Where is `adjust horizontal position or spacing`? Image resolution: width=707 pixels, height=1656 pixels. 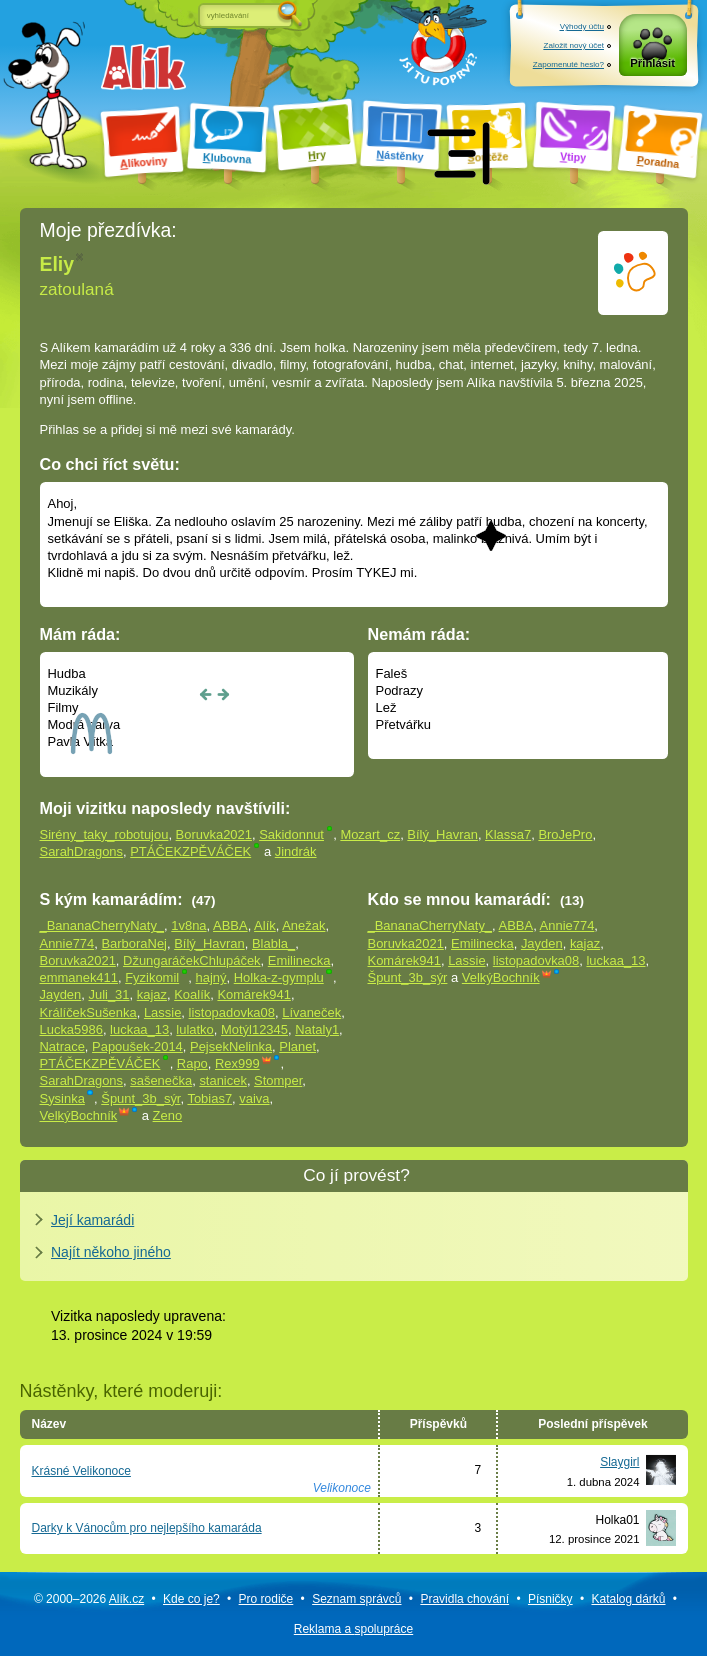
adjust horizontal position or spacing is located at coordinates (214, 694).